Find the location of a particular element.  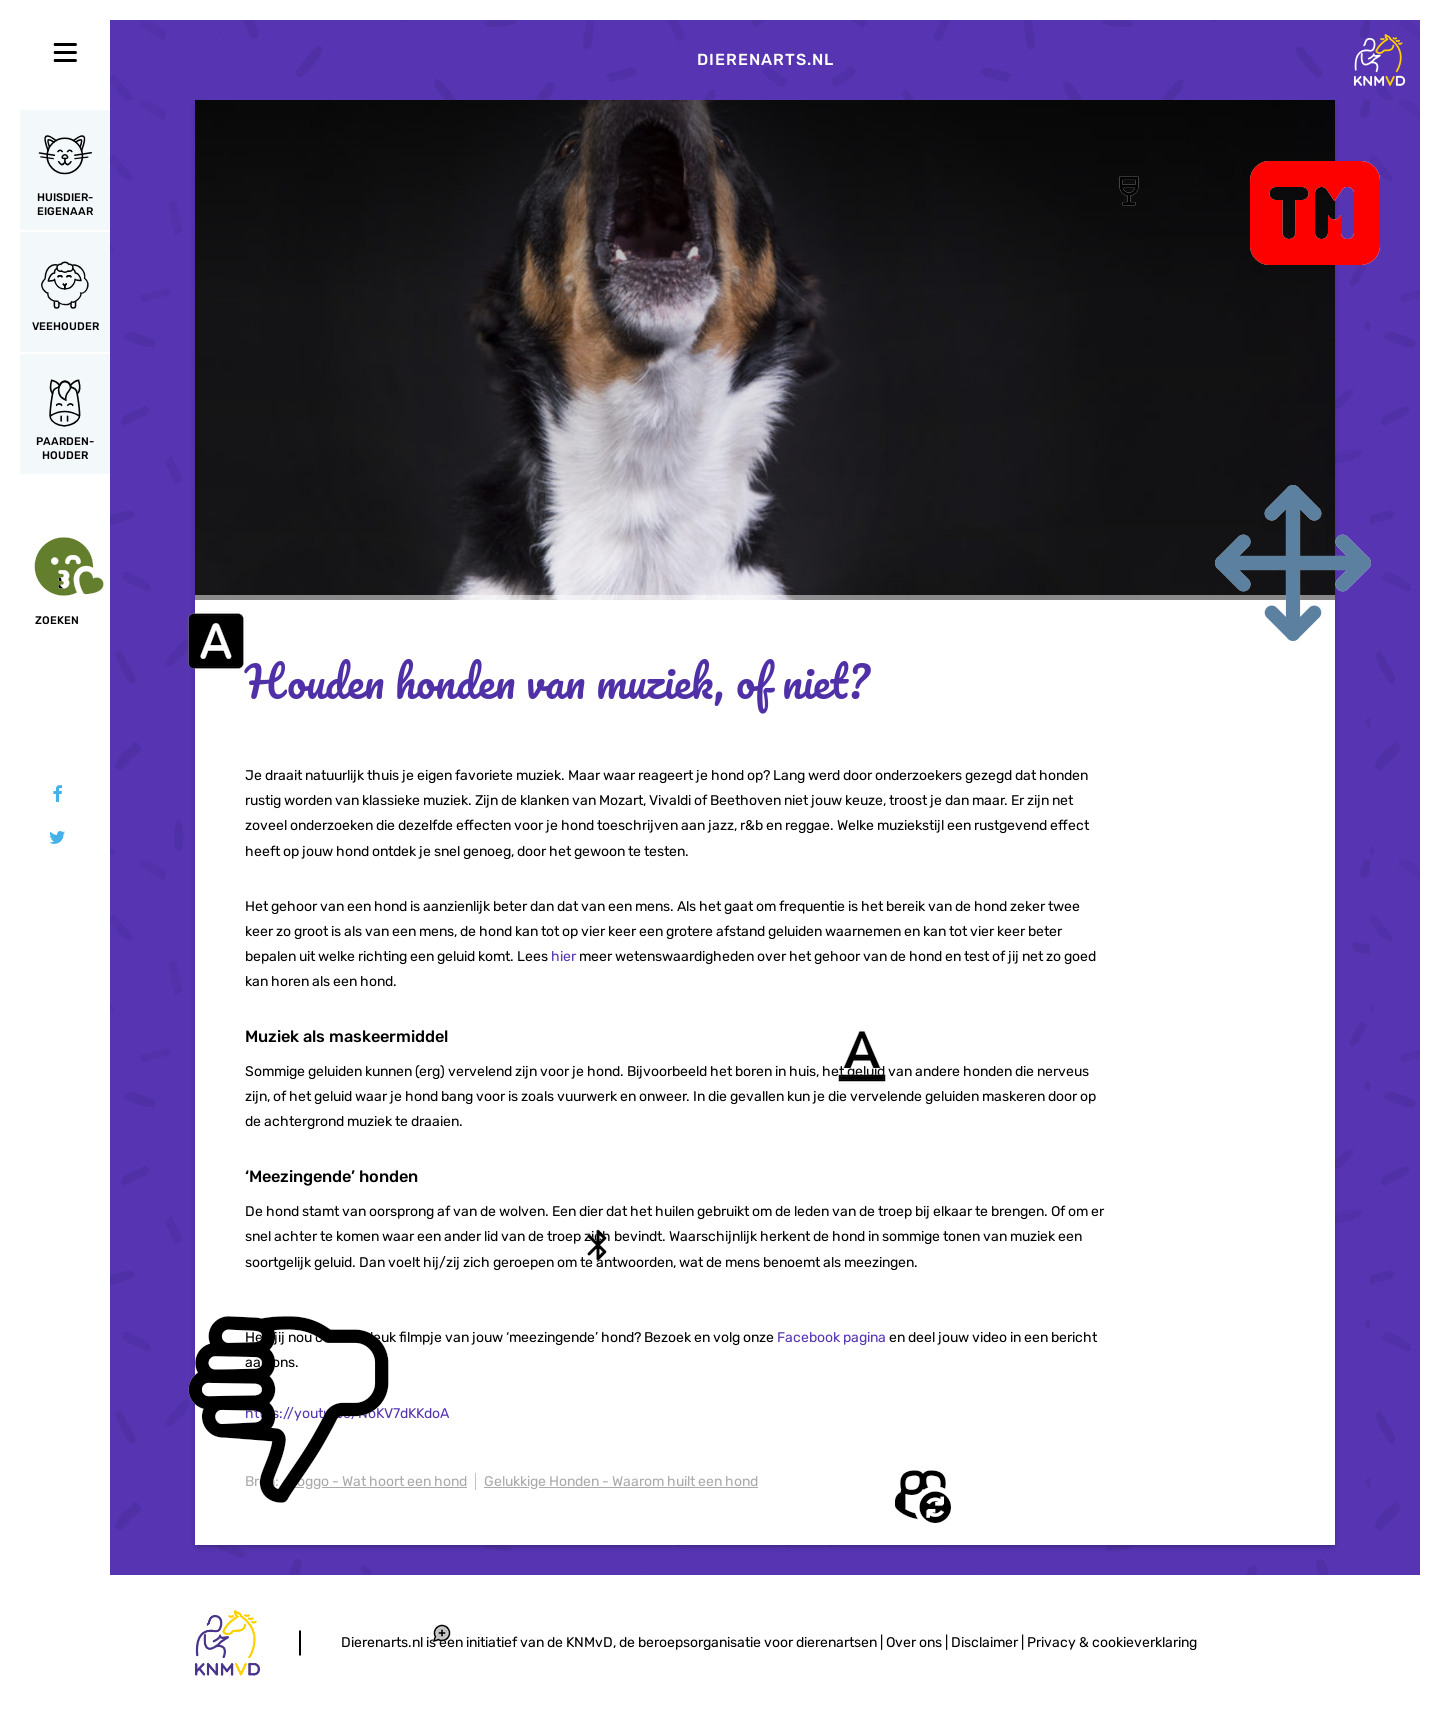

indicates trademarked content or branding is located at coordinates (1315, 213).